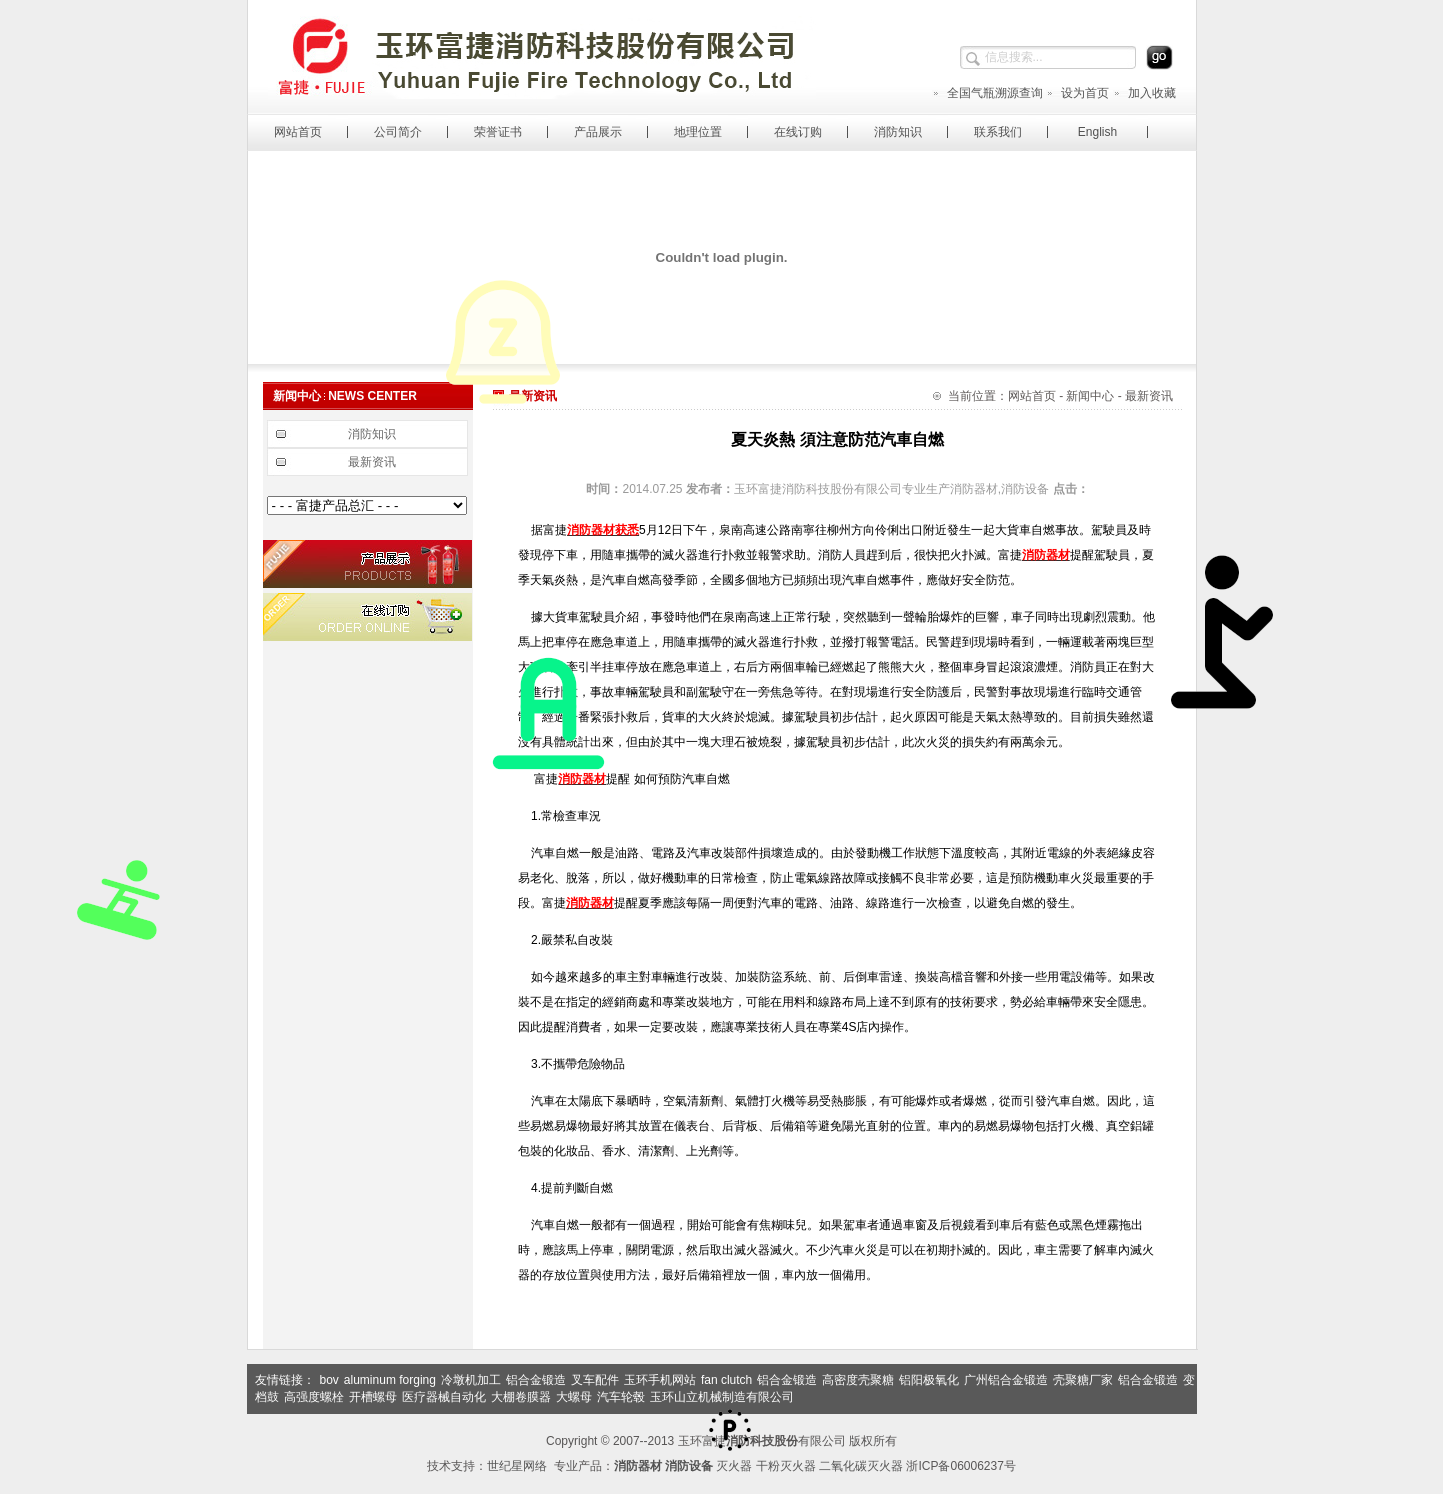  I want to click on access snowboarding or winter sports features, so click(123, 900).